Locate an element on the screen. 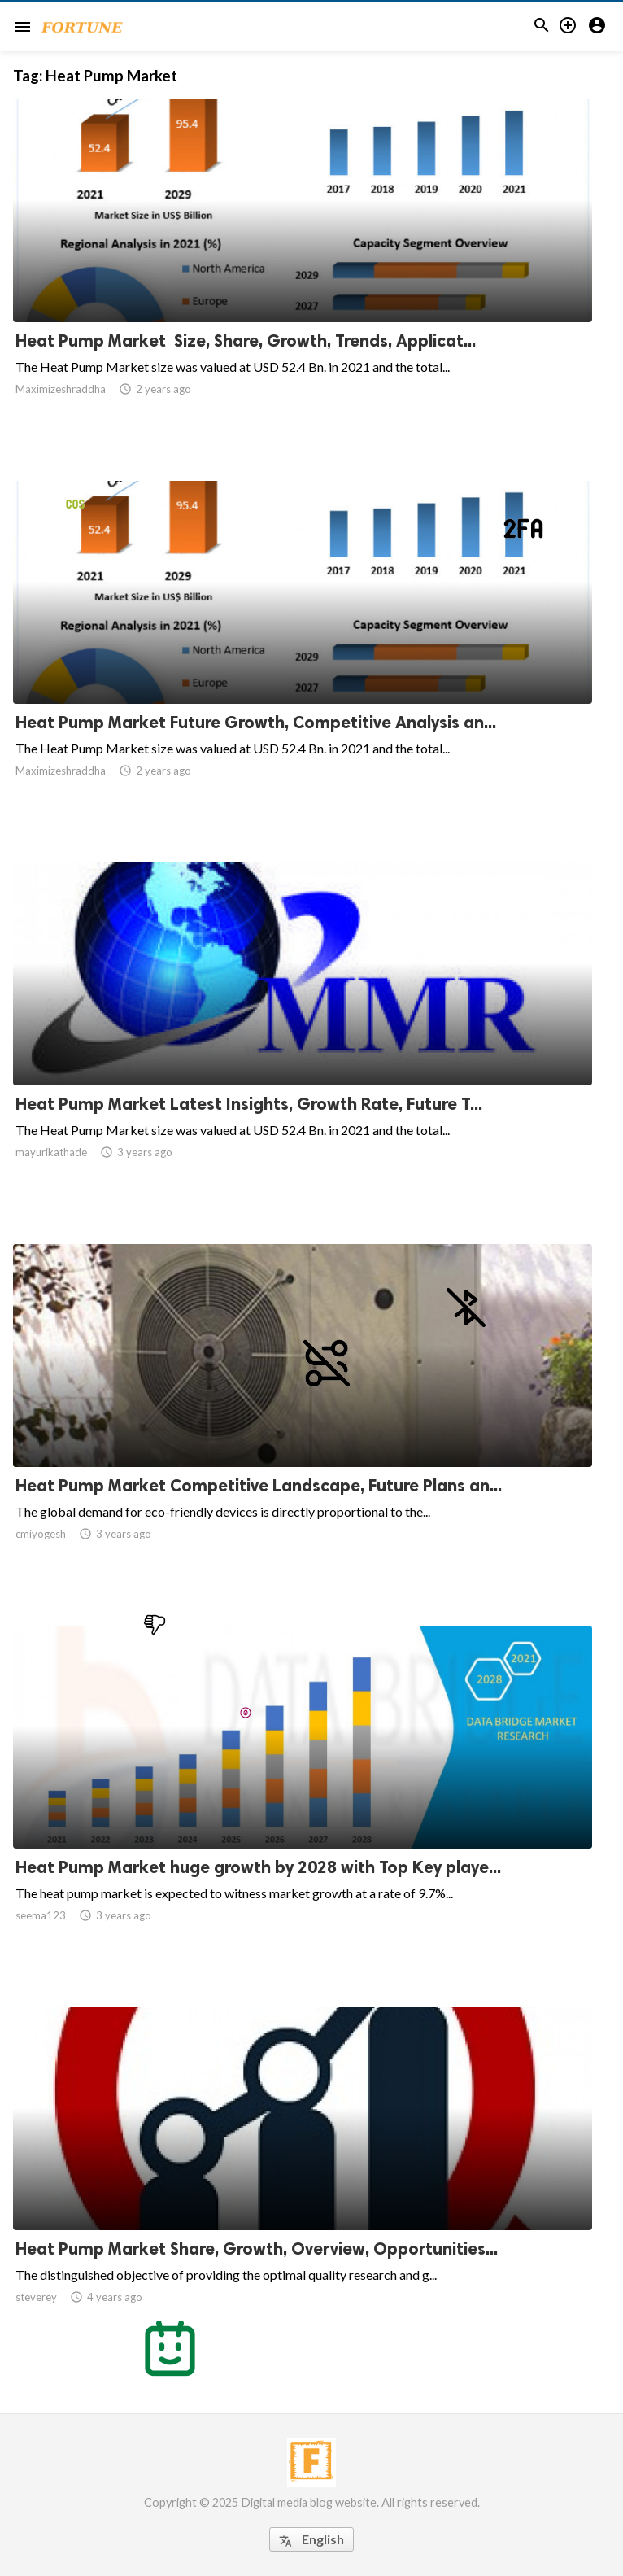 This screenshot has width=623, height=2576. access AI assistant or chatbot is located at coordinates (170, 2348).